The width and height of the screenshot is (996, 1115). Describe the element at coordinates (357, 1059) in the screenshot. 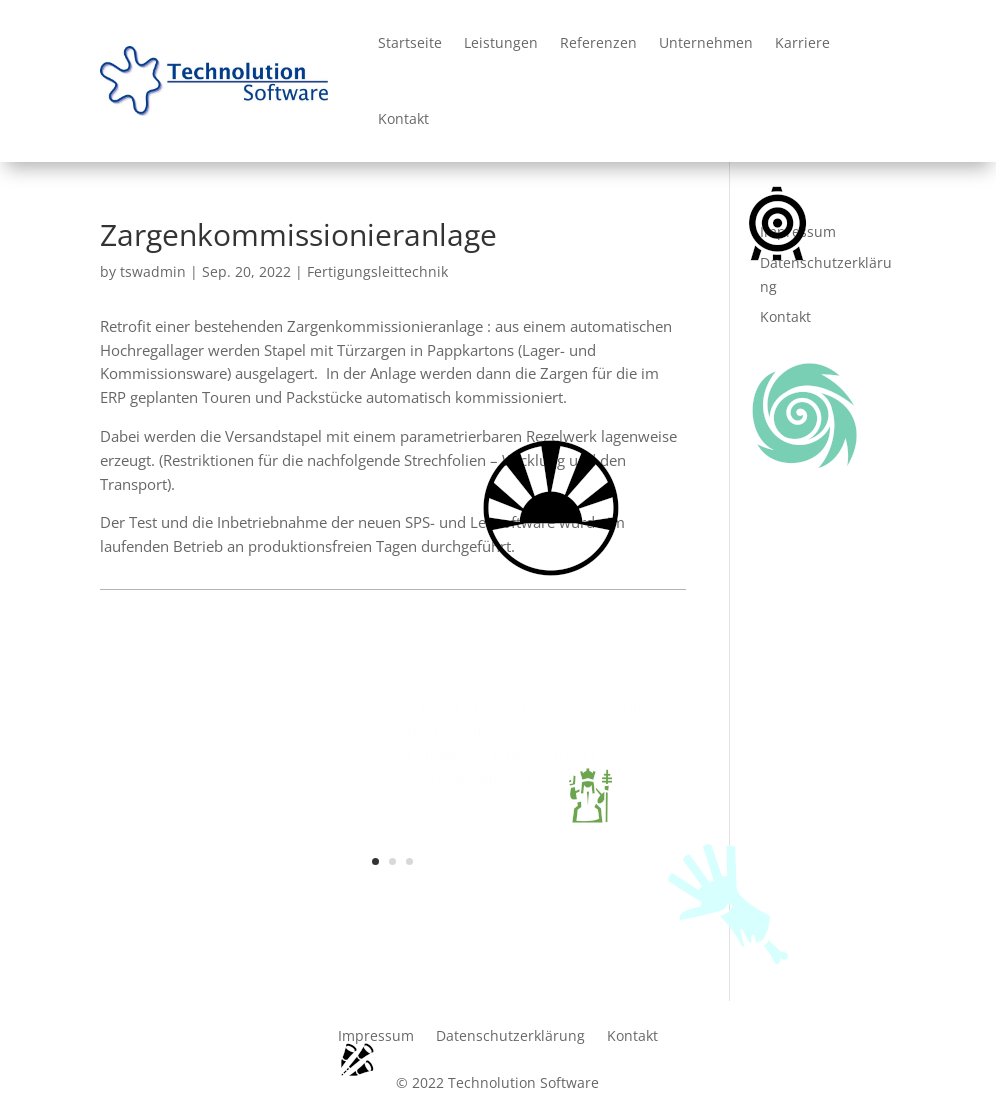

I see `play sound effects or celebration audio` at that location.